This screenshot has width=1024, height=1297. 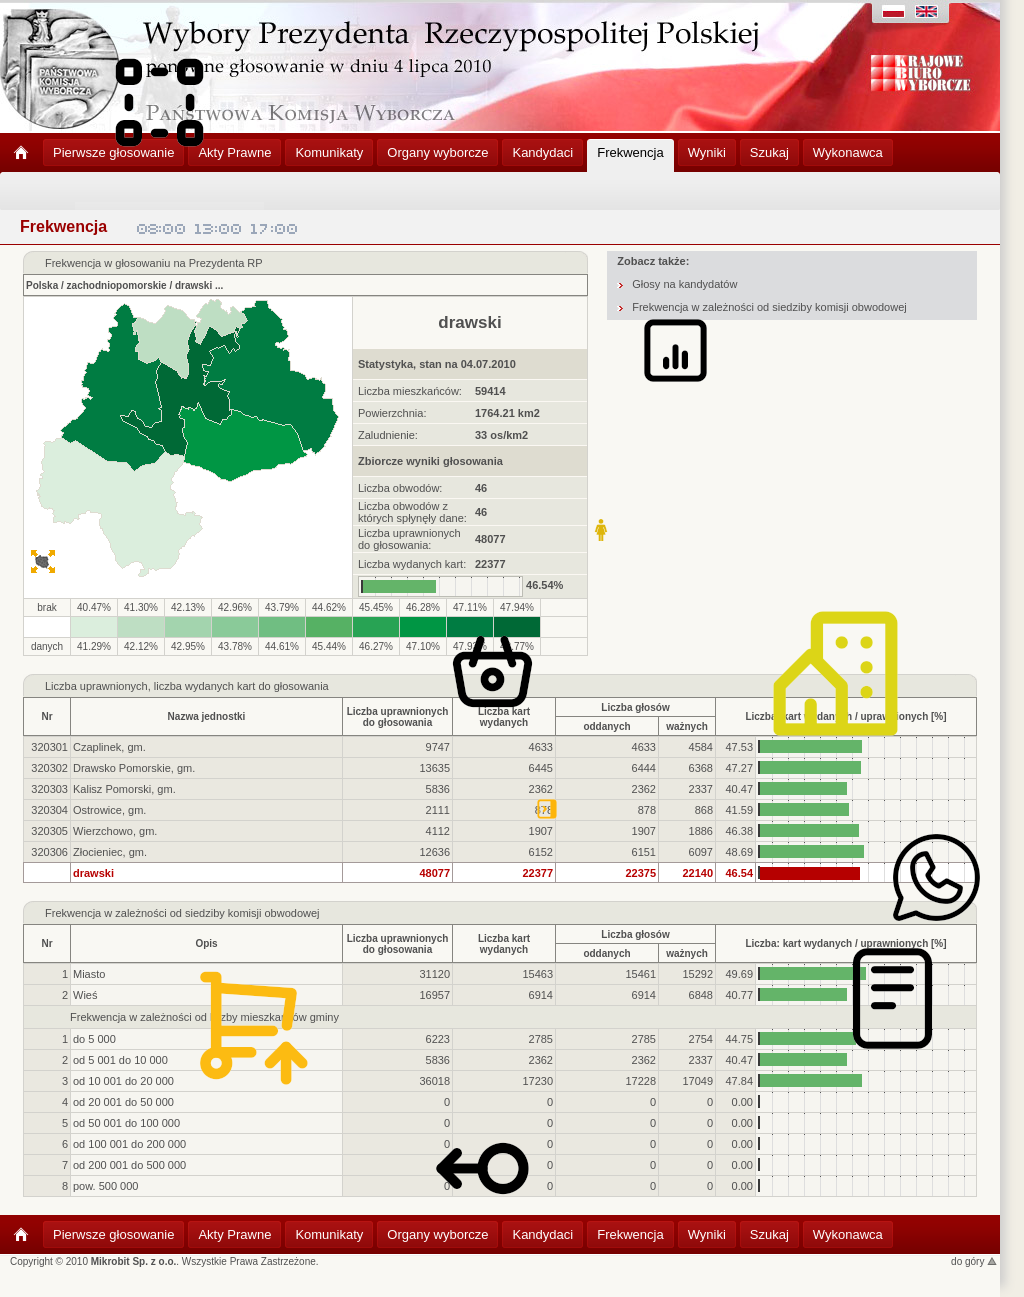 I want to click on open reader mode for distraction-free viewing, so click(x=892, y=998).